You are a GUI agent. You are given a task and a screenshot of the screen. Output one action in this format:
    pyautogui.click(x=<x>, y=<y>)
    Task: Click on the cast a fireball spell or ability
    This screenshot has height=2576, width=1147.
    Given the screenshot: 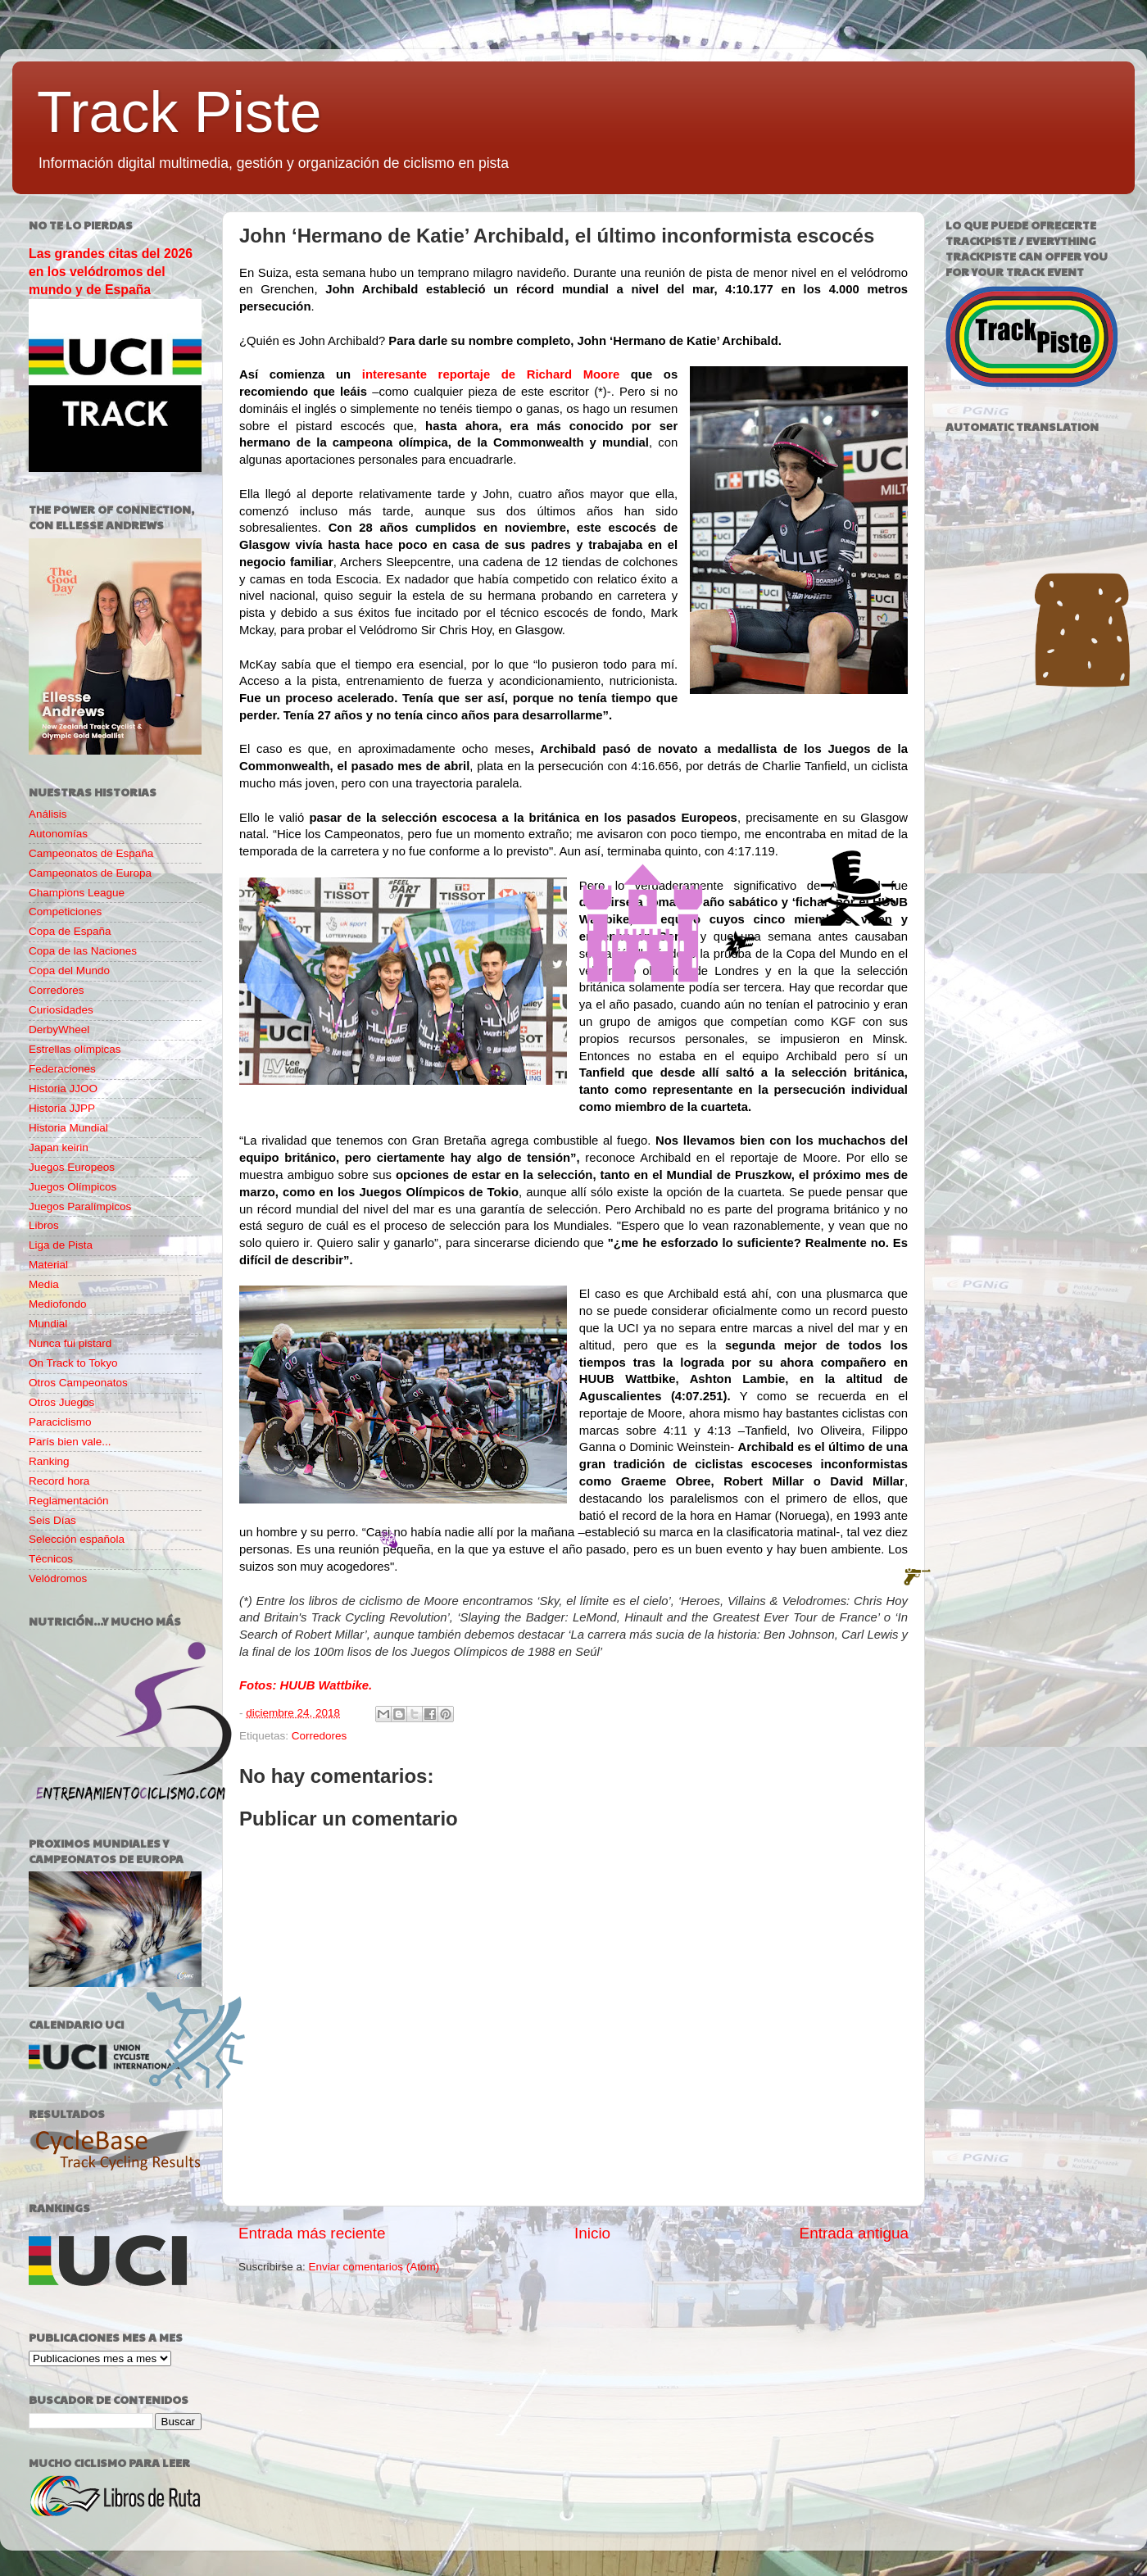 What is the action you would take?
    pyautogui.click(x=388, y=1539)
    